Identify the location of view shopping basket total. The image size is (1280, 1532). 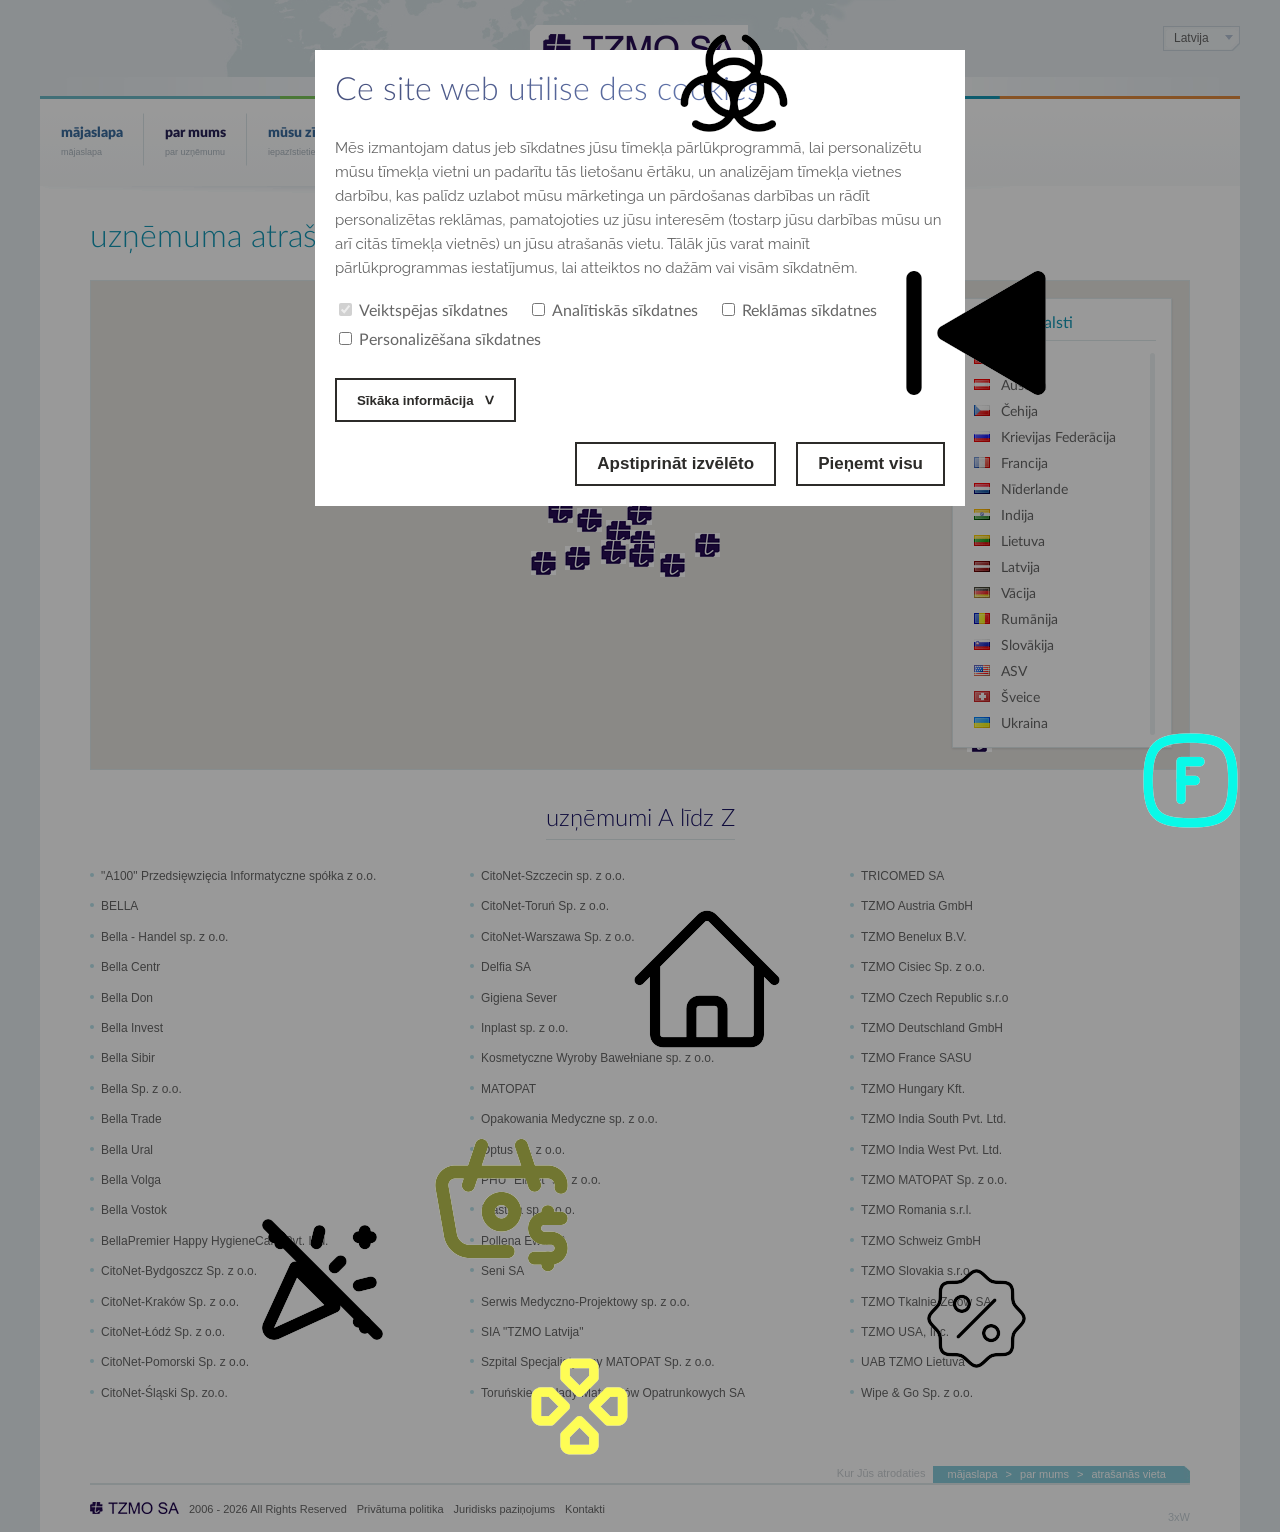
(501, 1198).